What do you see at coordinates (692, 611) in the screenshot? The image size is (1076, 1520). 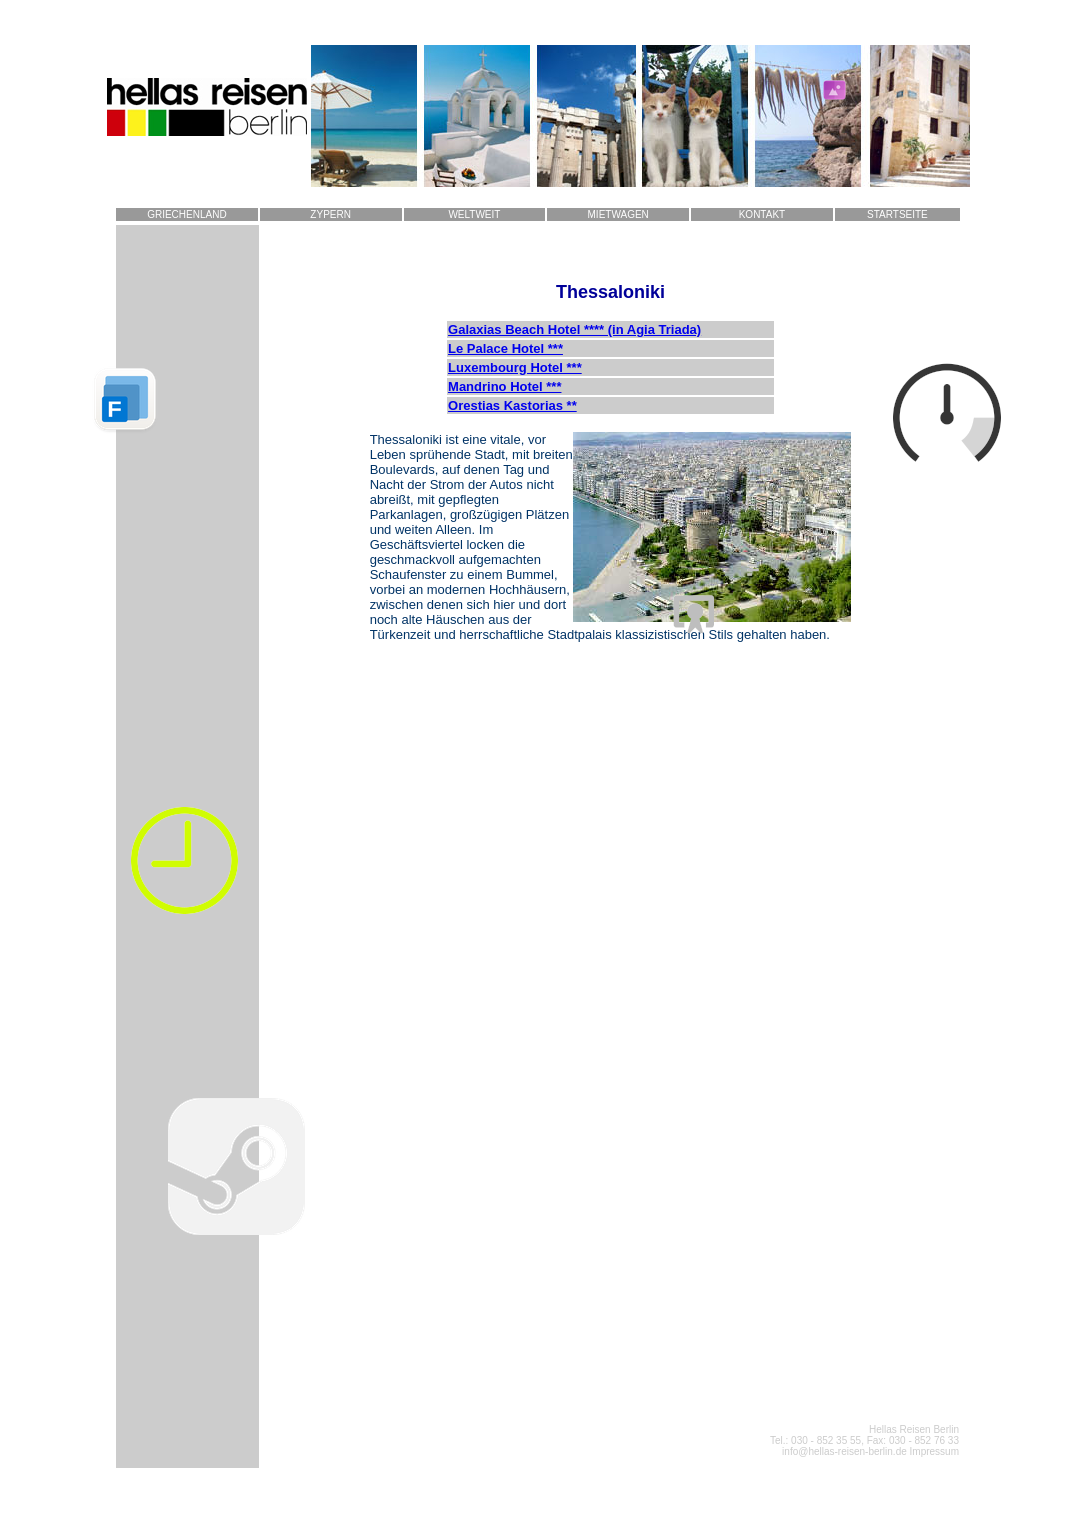 I see `view certificate or credential file` at bounding box center [692, 611].